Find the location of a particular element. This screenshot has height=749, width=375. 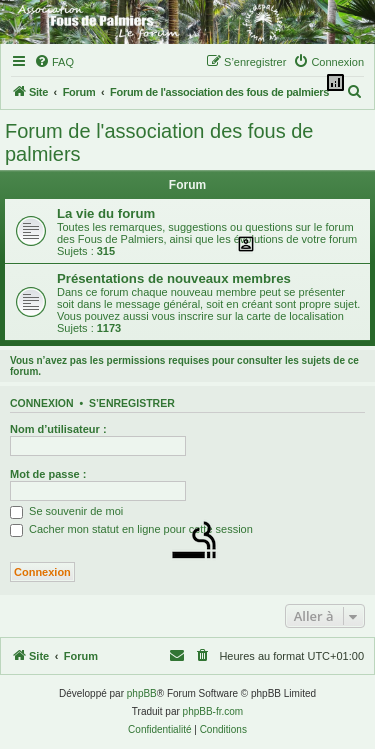

view analytics and statistics is located at coordinates (335, 82).